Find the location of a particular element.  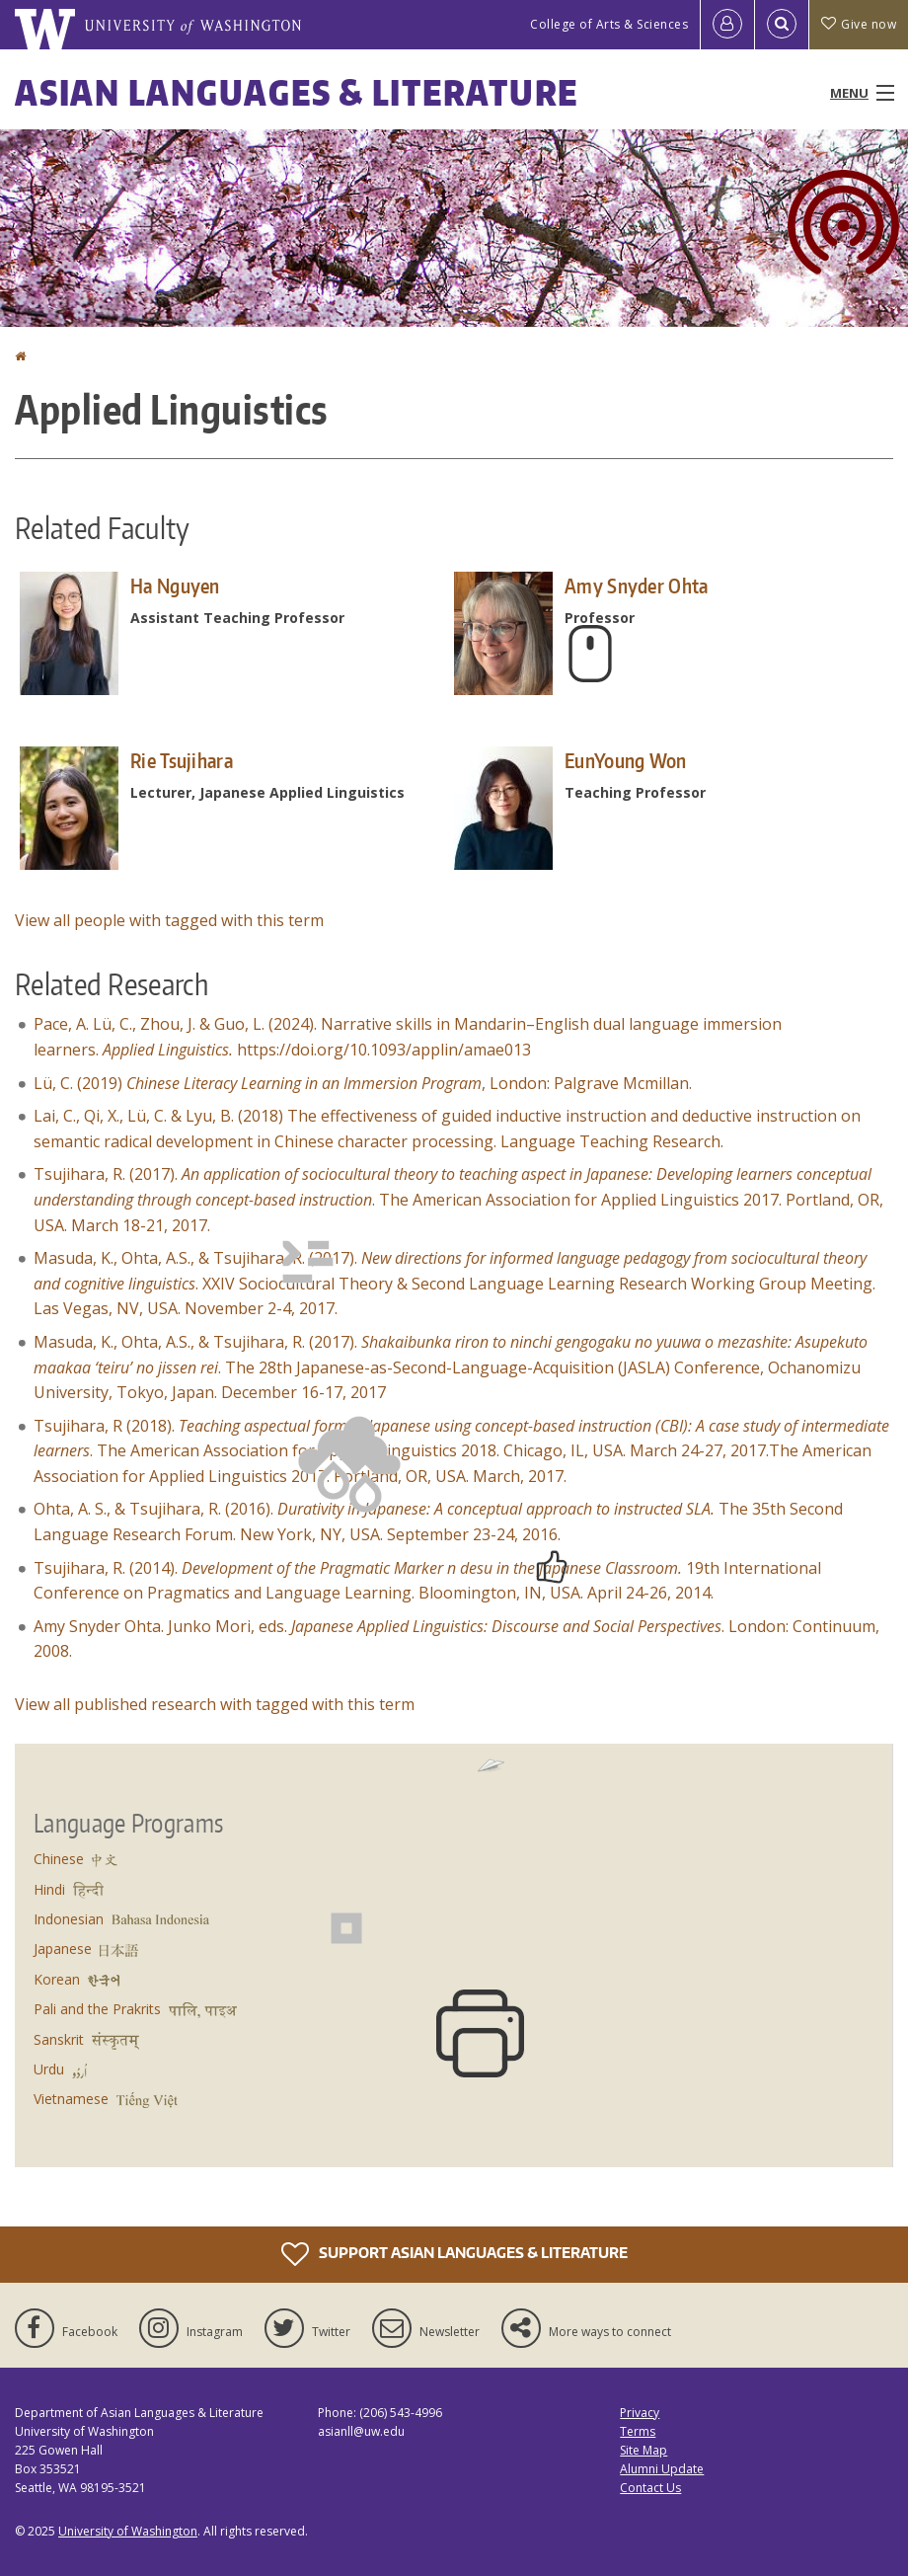

access mouse settings is located at coordinates (590, 654).